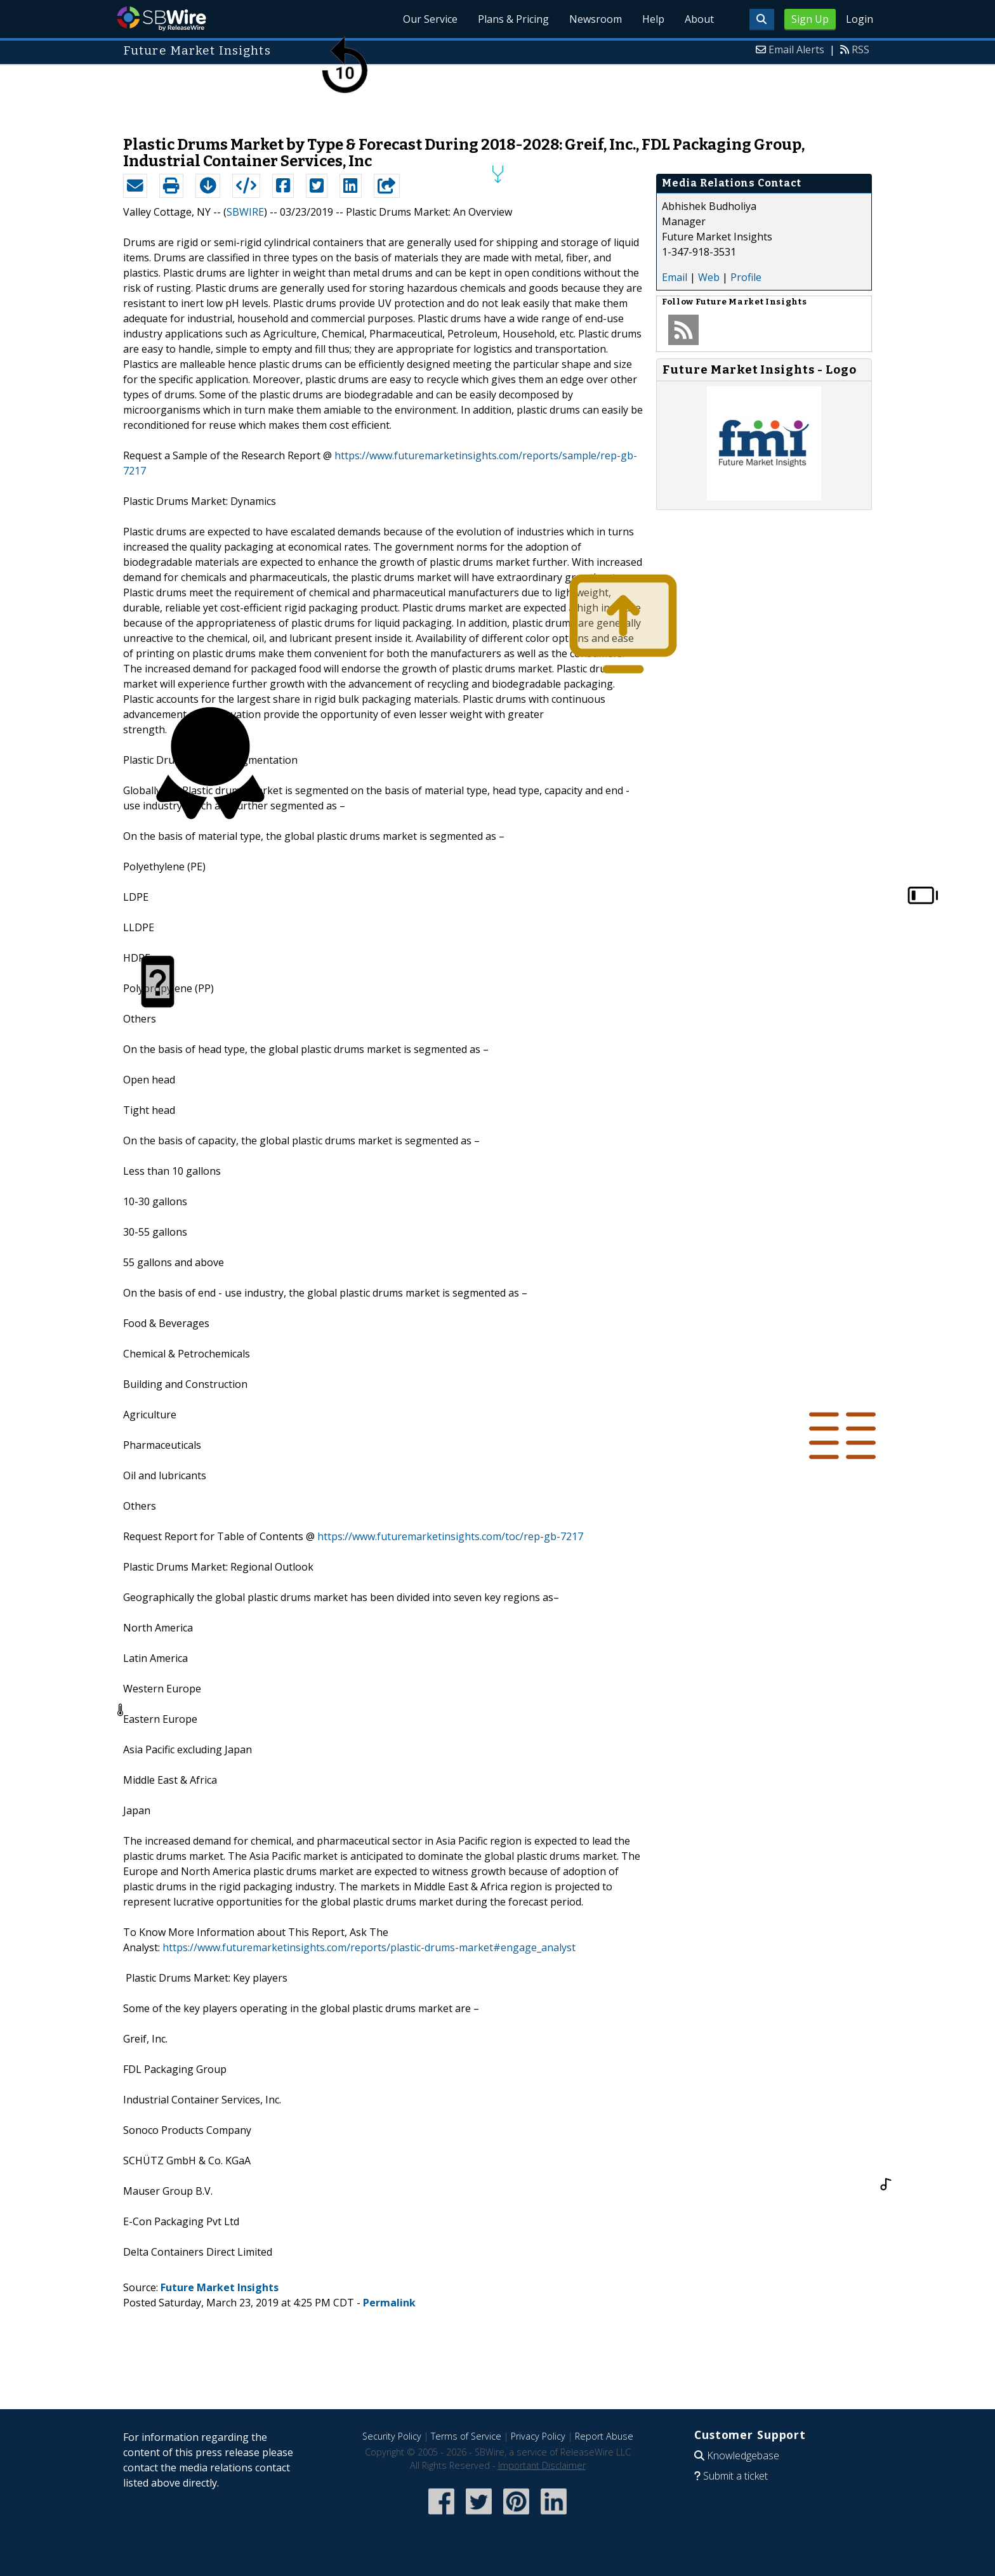  What do you see at coordinates (120, 1710) in the screenshot?
I see `view current temperature` at bounding box center [120, 1710].